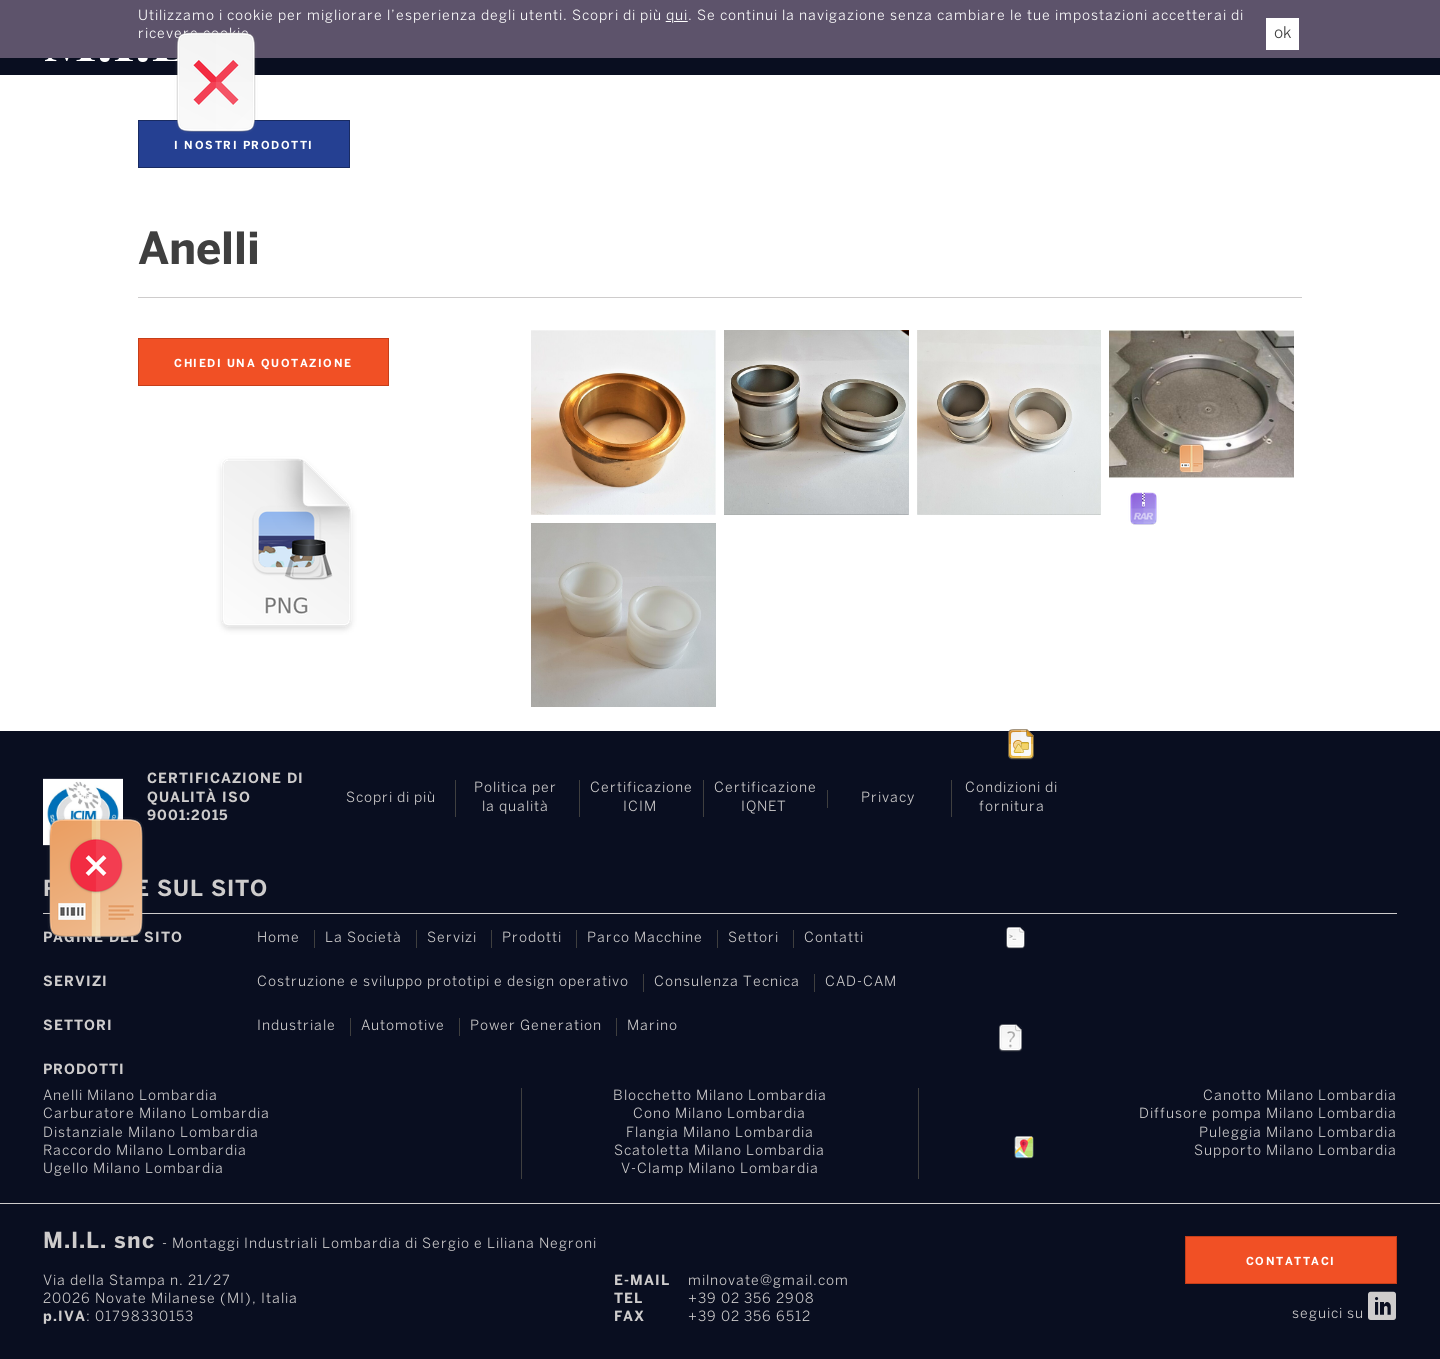 The image size is (1440, 1359). What do you see at coordinates (96, 878) in the screenshot?
I see `indicates a package scheduled for removal` at bounding box center [96, 878].